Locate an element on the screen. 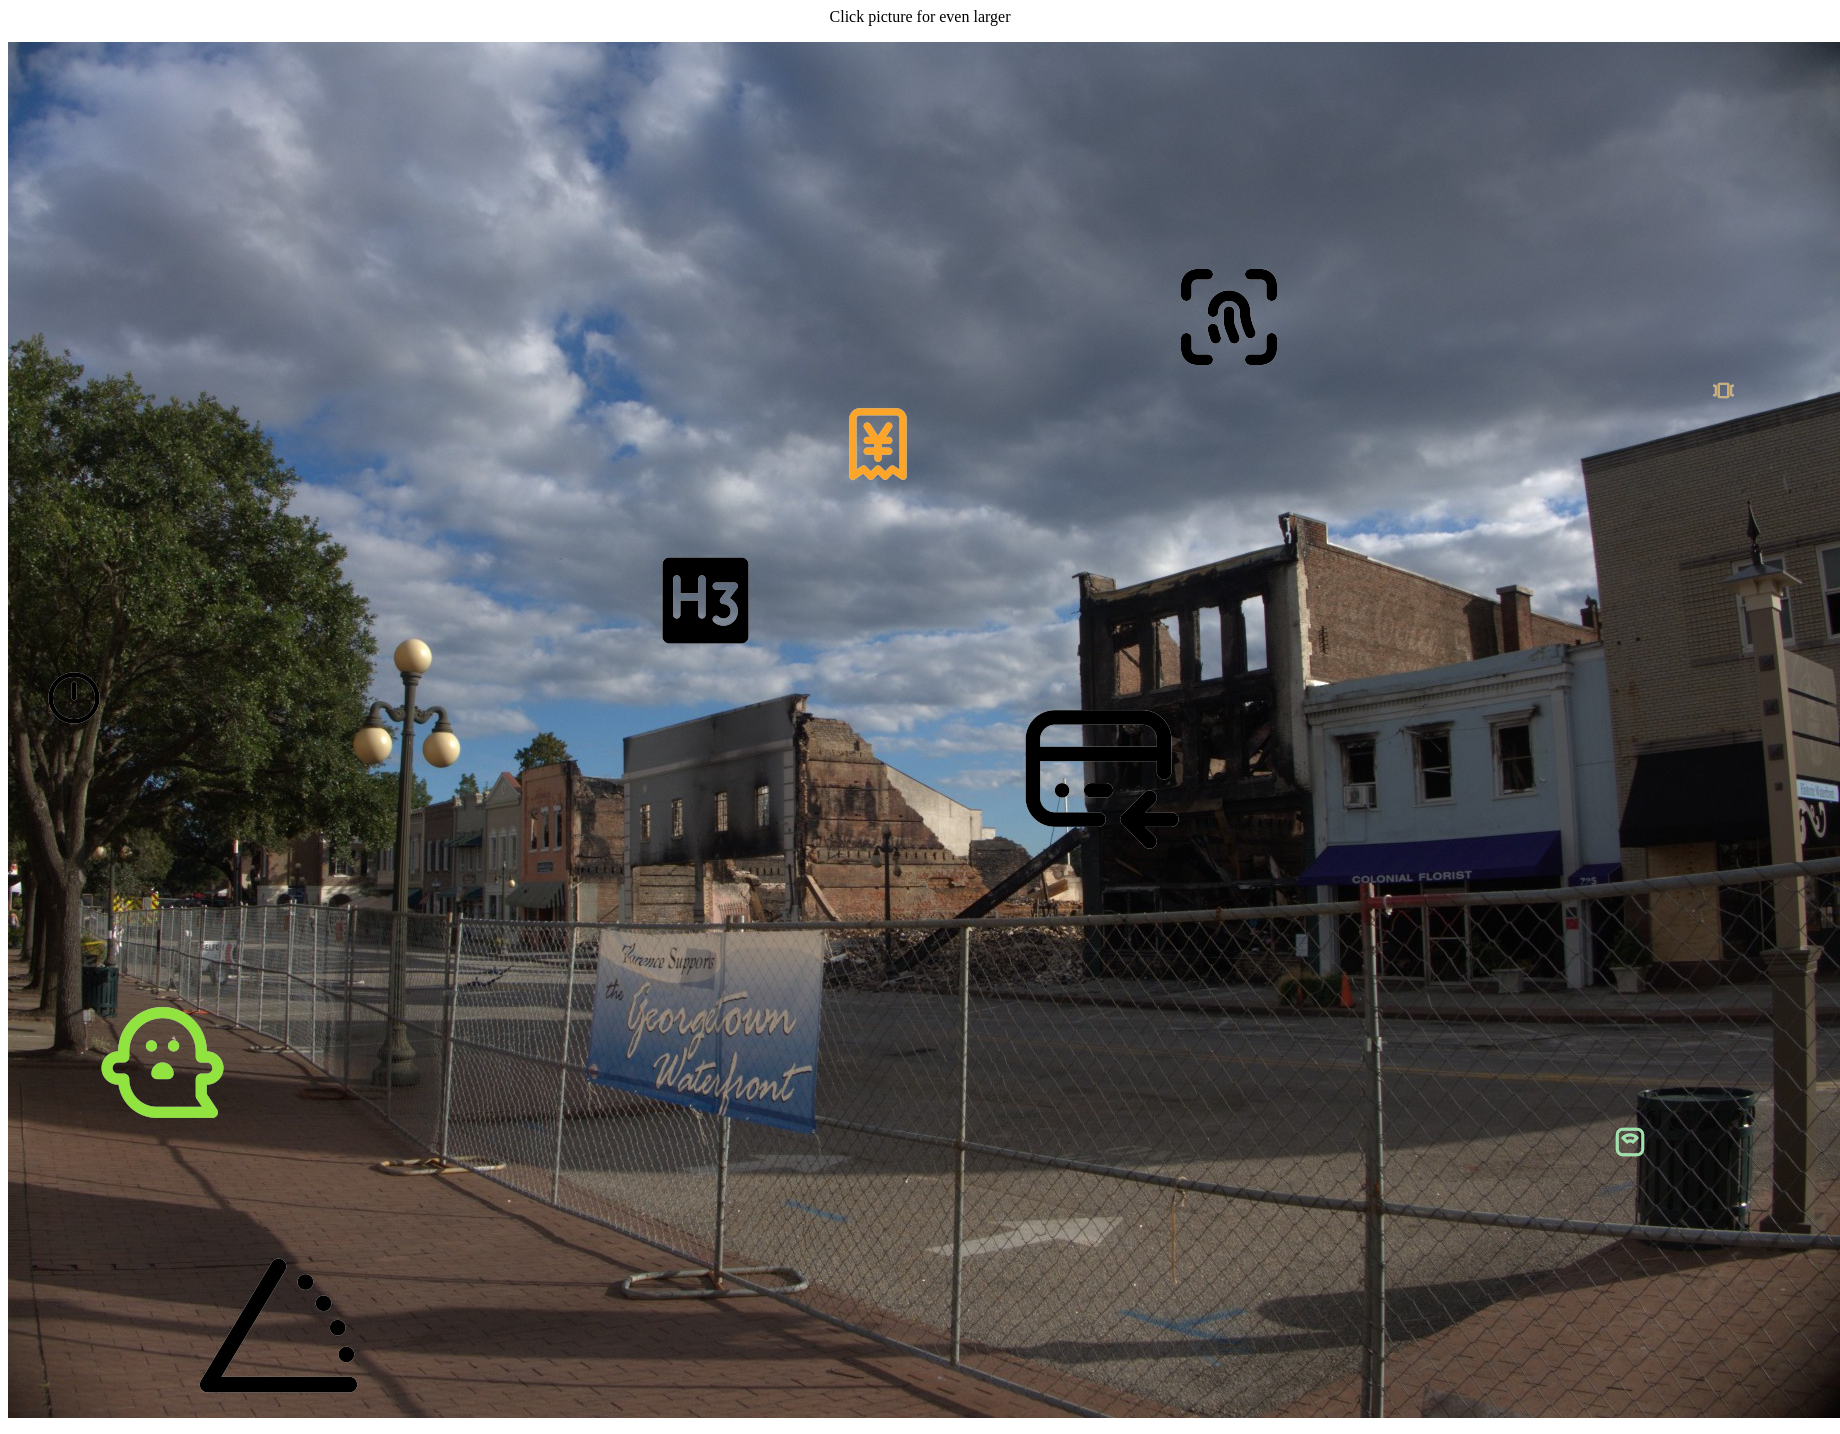 The image size is (1840, 1434). view yen transaction receipt is located at coordinates (878, 444).